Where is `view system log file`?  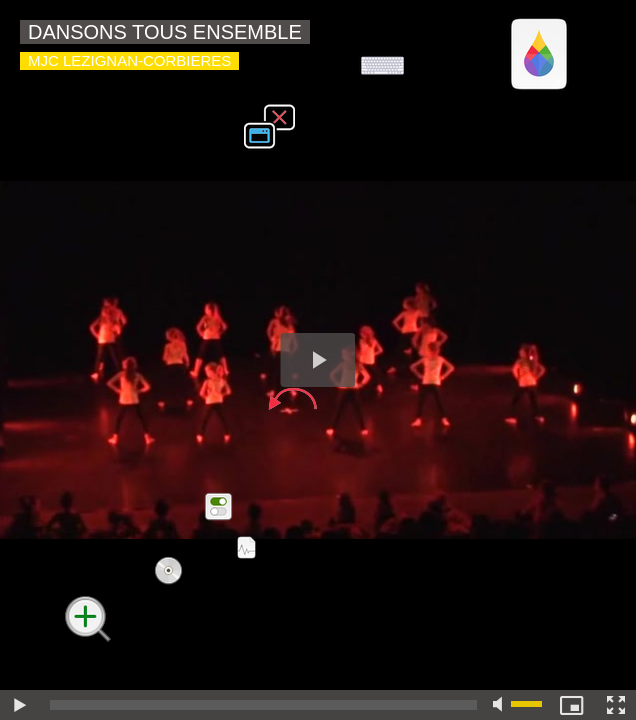
view system log file is located at coordinates (246, 547).